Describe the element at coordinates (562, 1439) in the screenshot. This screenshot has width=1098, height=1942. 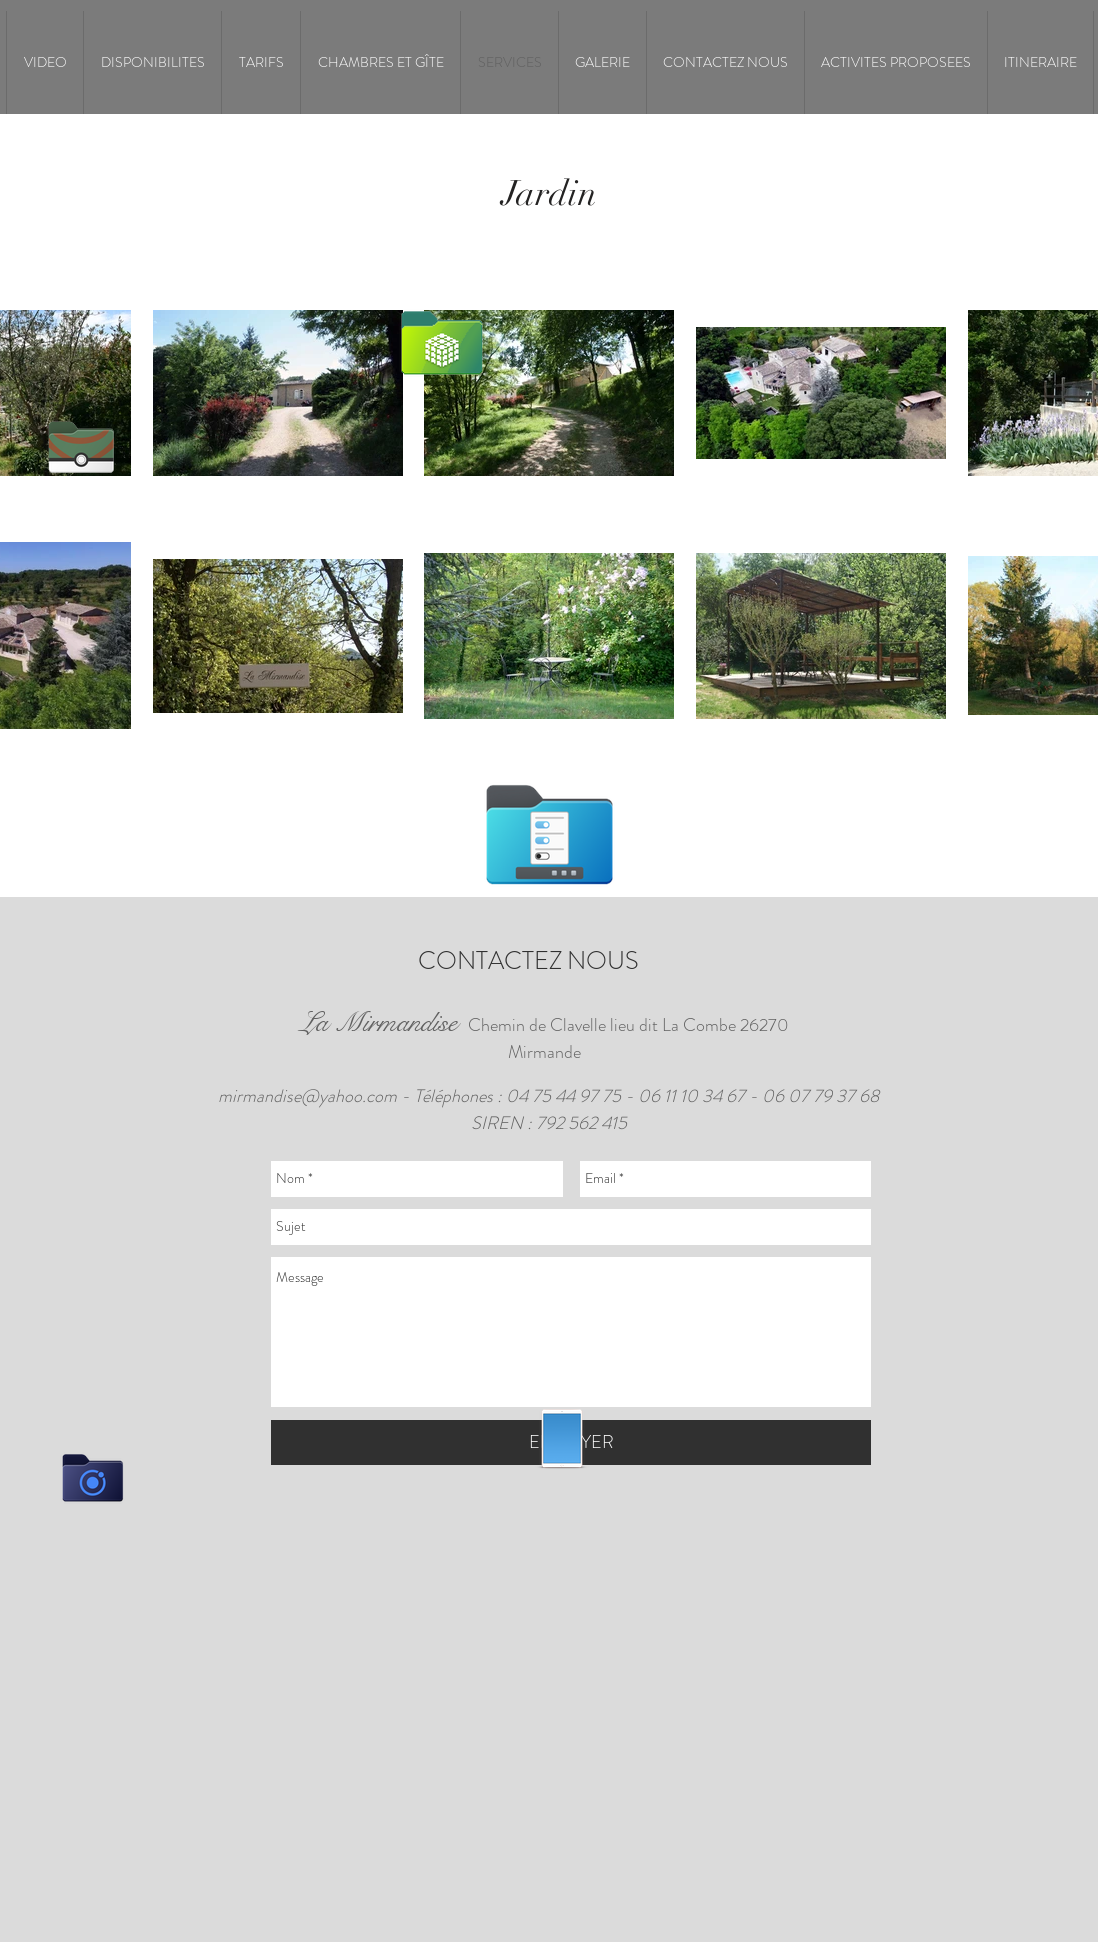
I see `connected iPad Pro device` at that location.